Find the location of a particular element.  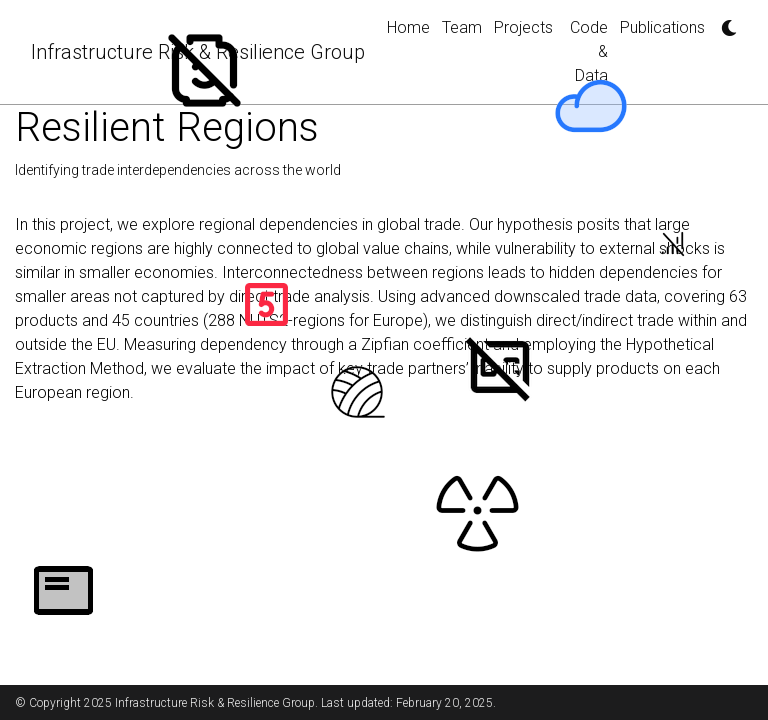

access cloud storage is located at coordinates (591, 106).